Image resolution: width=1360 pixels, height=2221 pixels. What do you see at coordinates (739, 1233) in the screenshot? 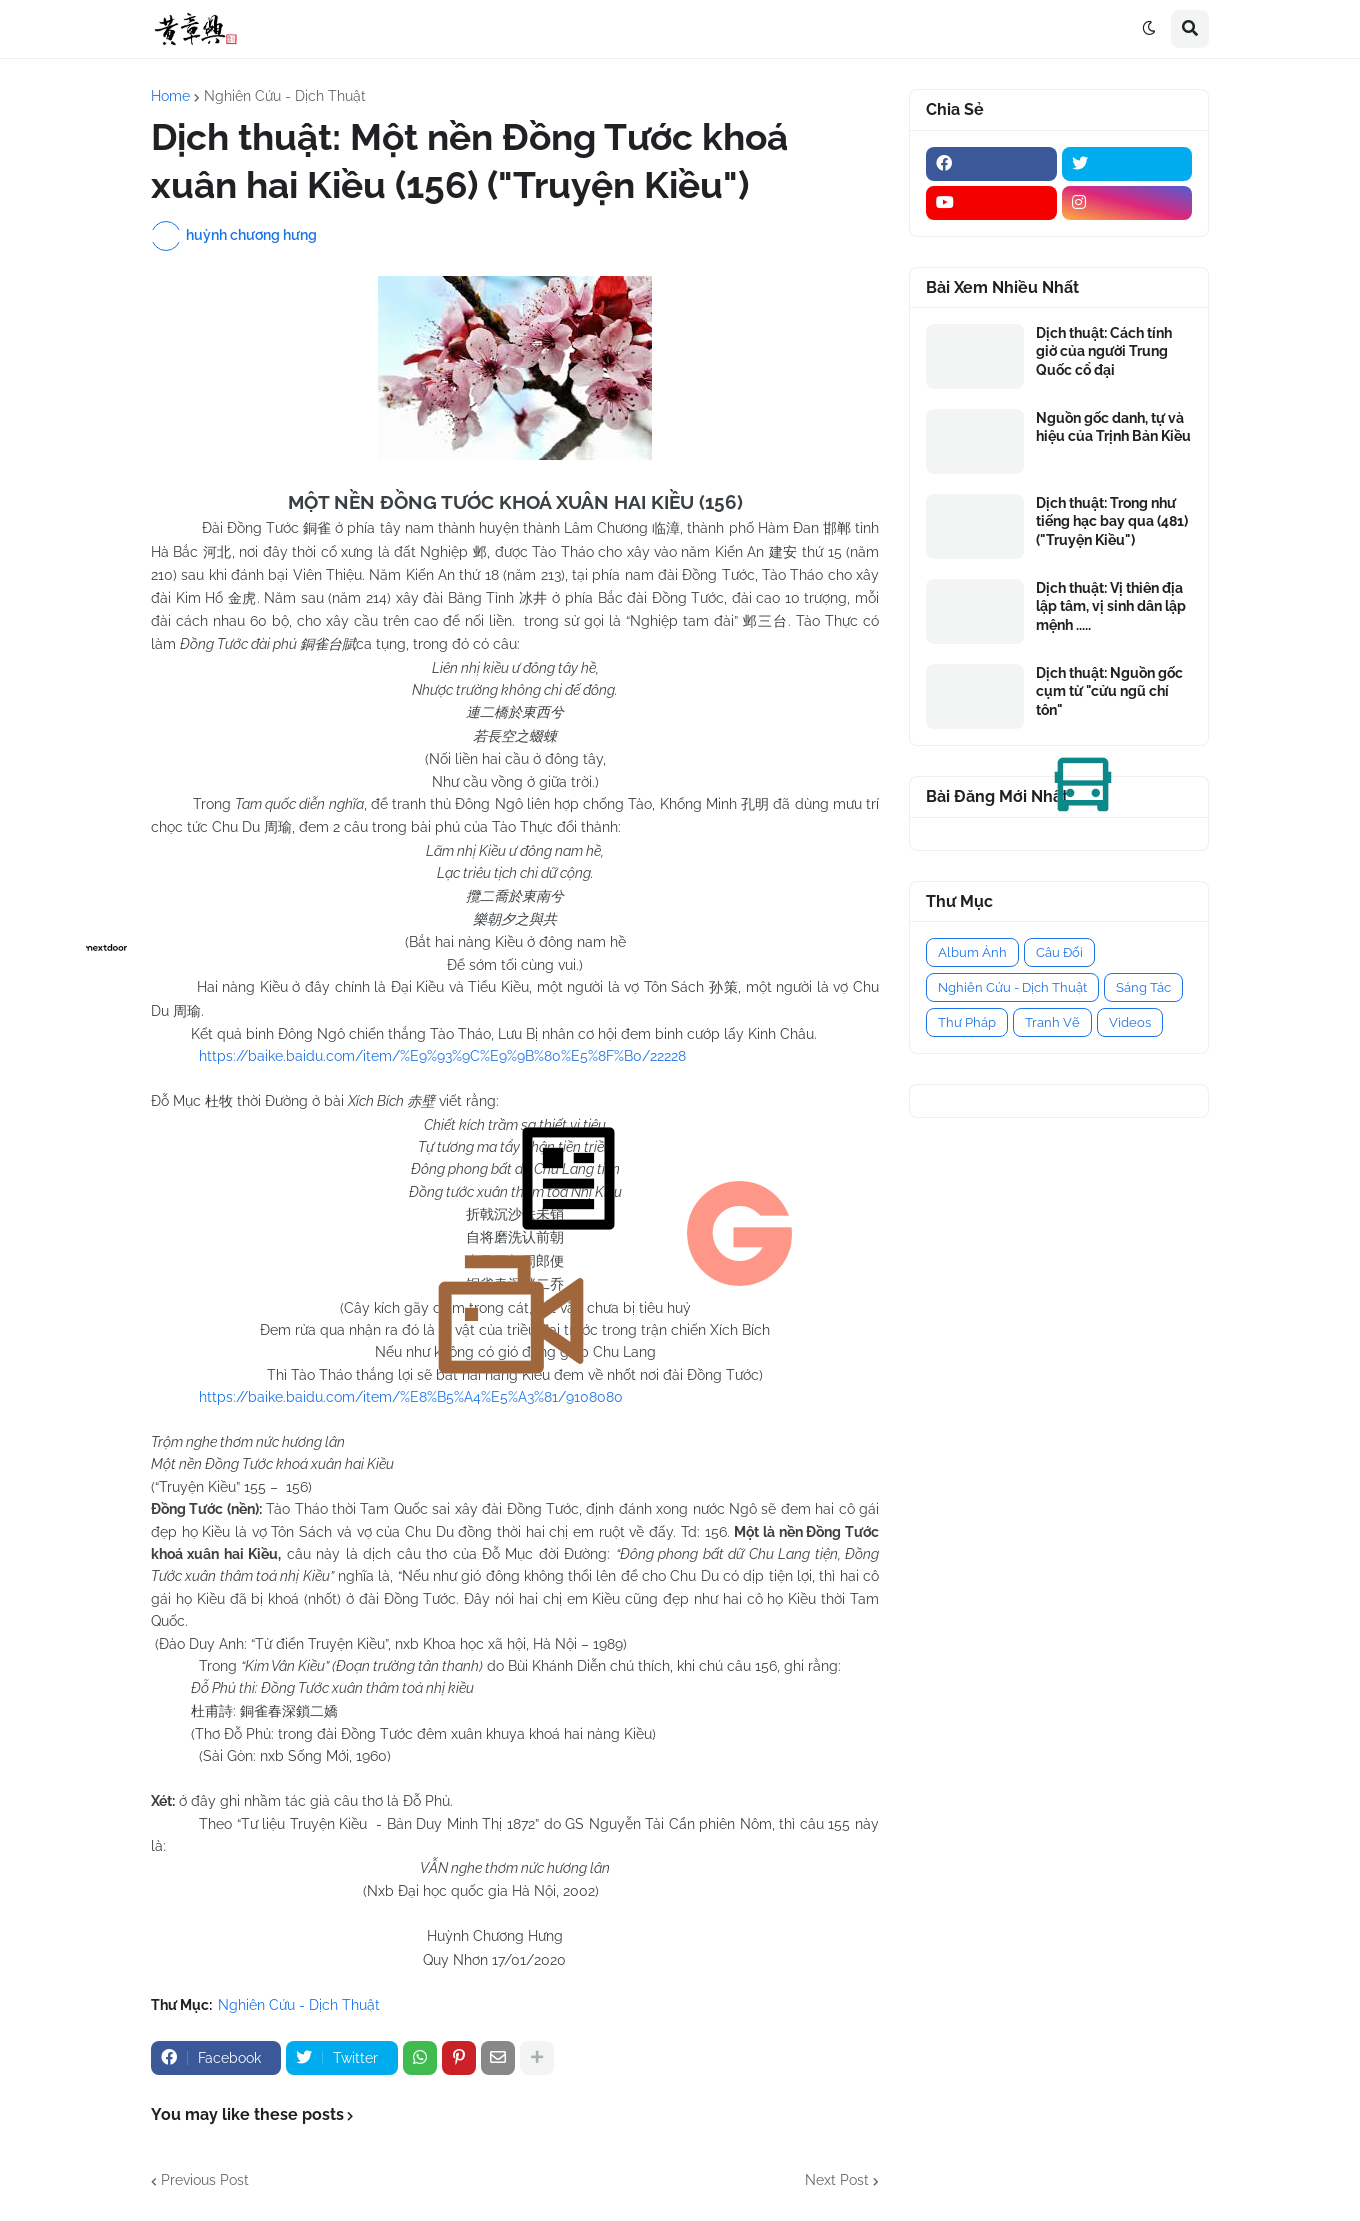
I see `open the Groupon app` at bounding box center [739, 1233].